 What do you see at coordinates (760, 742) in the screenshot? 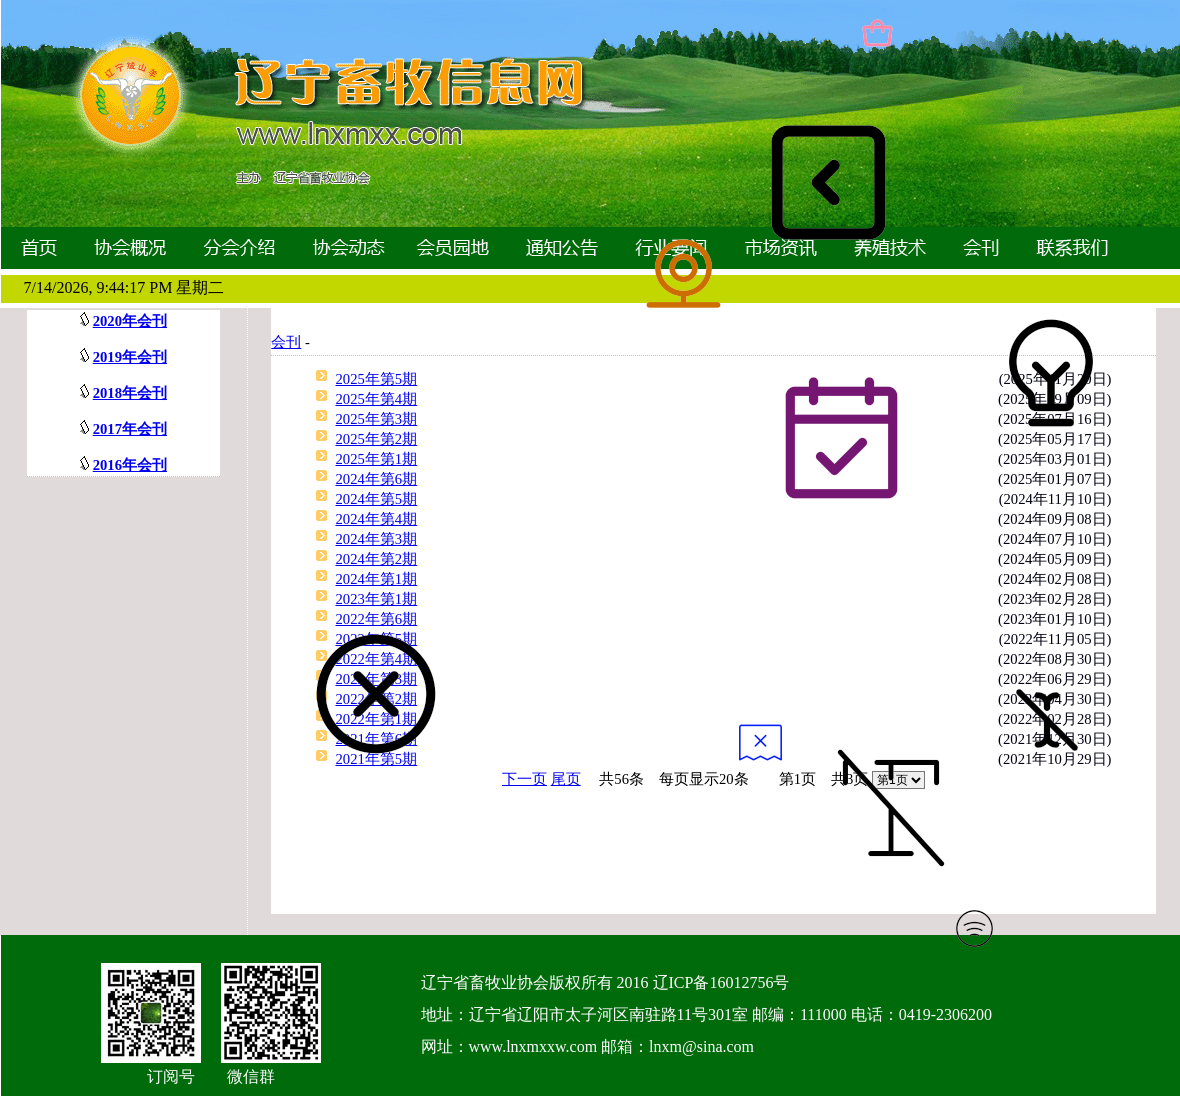
I see `cancel or void a receipt` at bounding box center [760, 742].